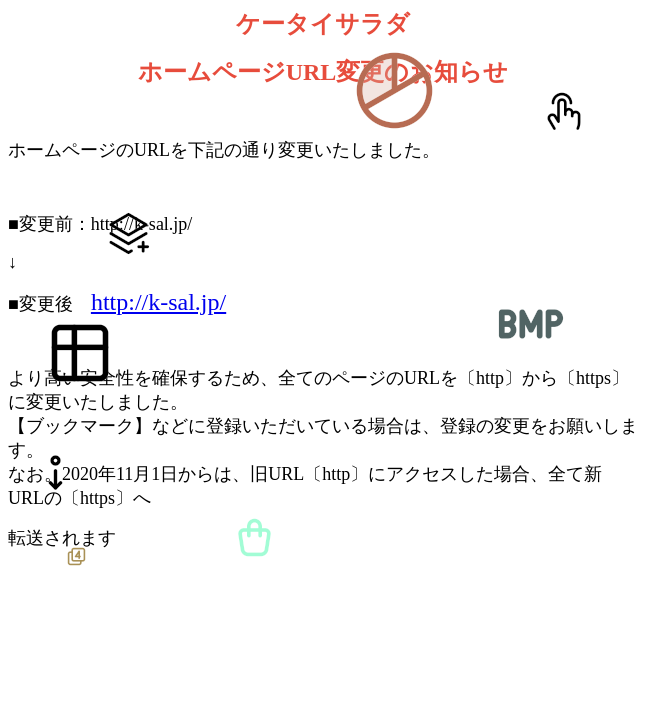 This screenshot has width=646, height=720. What do you see at coordinates (531, 324) in the screenshot?
I see `indicates a BMP image file format` at bounding box center [531, 324].